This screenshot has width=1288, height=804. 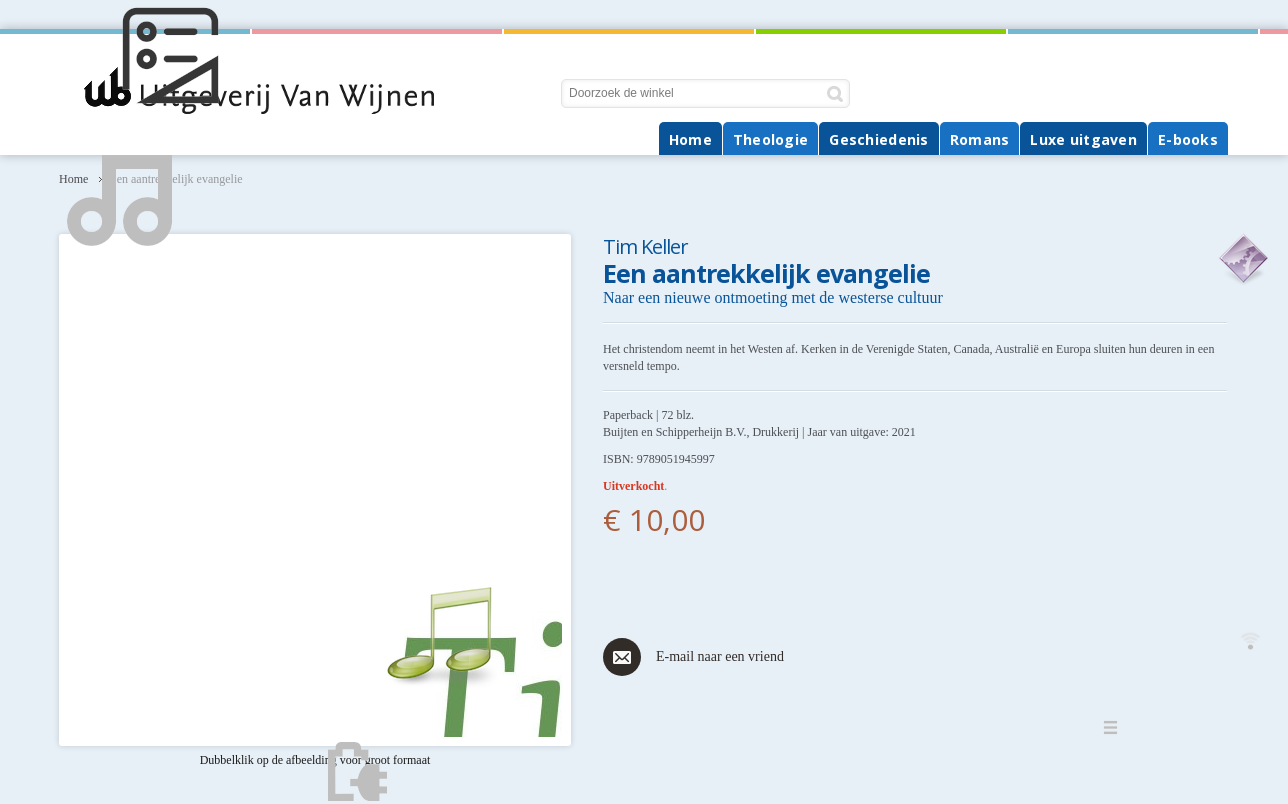 What do you see at coordinates (1244, 259) in the screenshot?
I see `indicates an executable program file` at bounding box center [1244, 259].